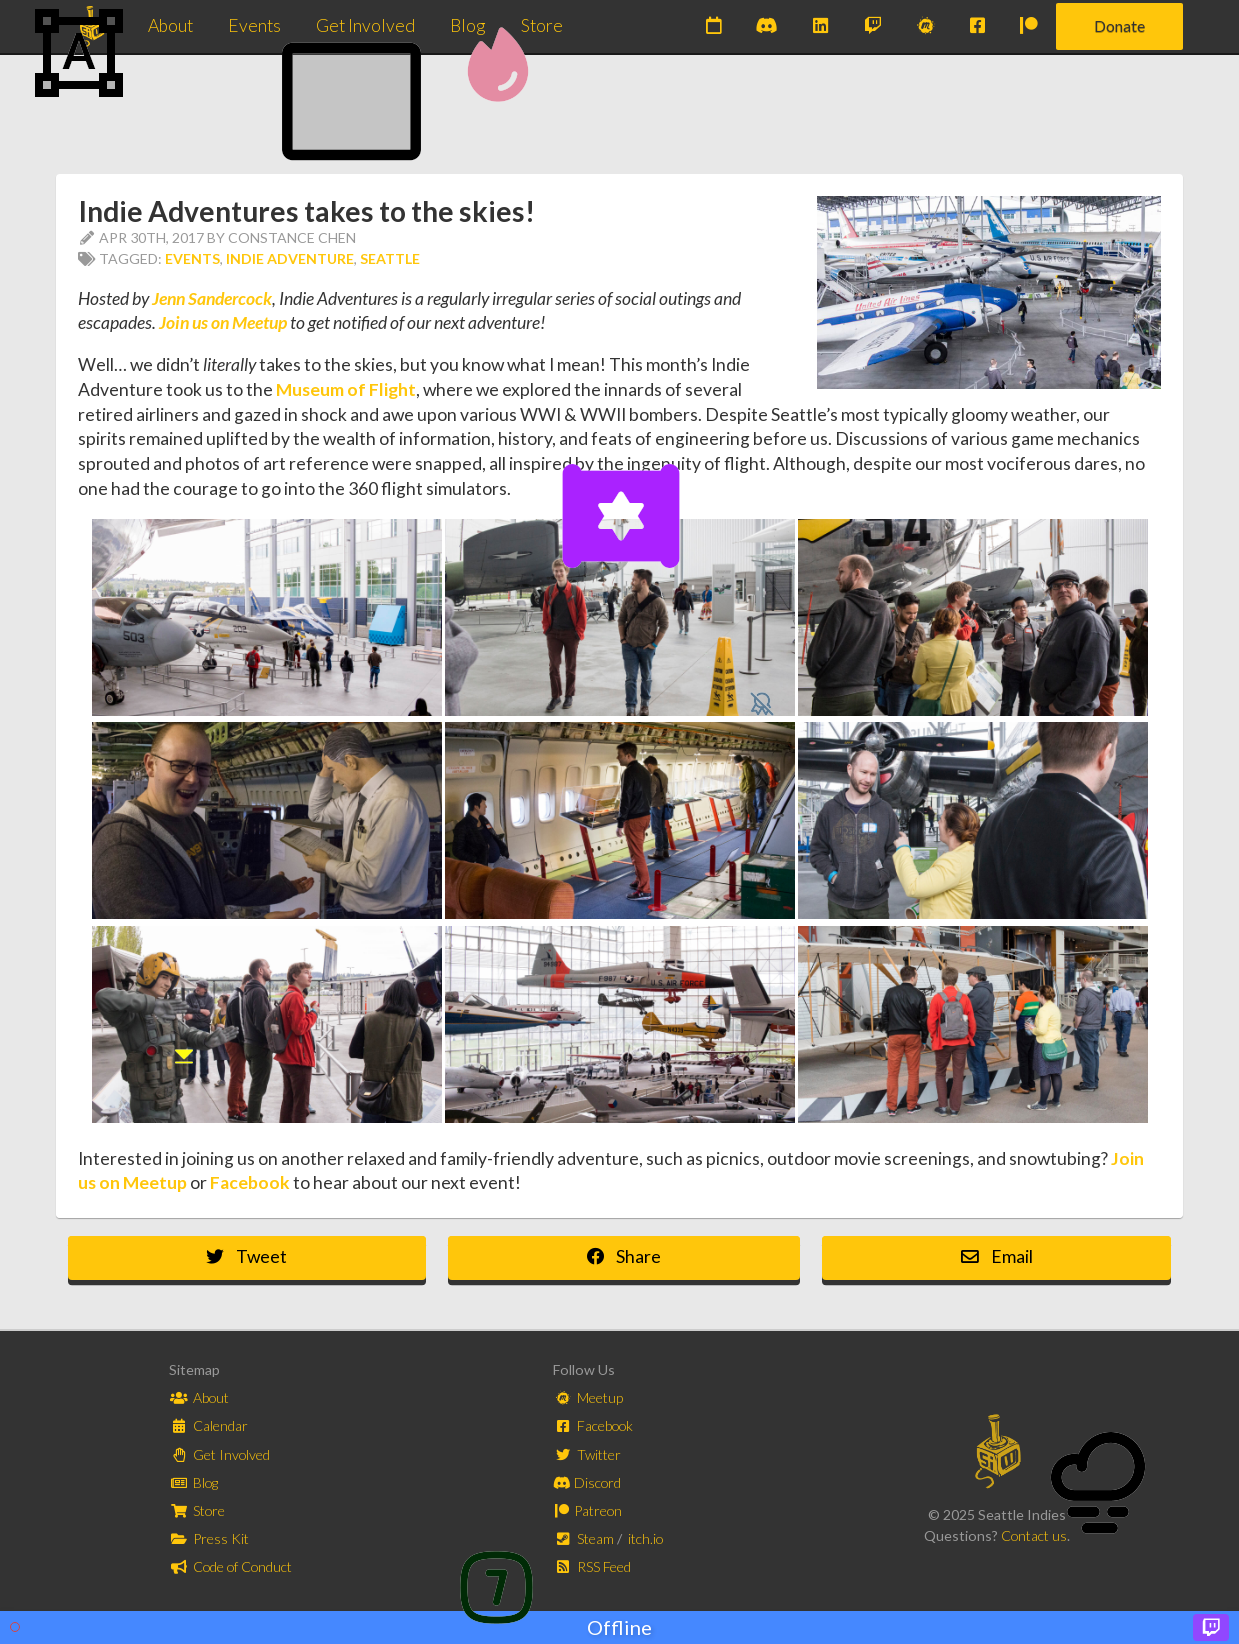 The width and height of the screenshot is (1239, 1644). What do you see at coordinates (79, 53) in the screenshot?
I see `format or edit text box properties` at bounding box center [79, 53].